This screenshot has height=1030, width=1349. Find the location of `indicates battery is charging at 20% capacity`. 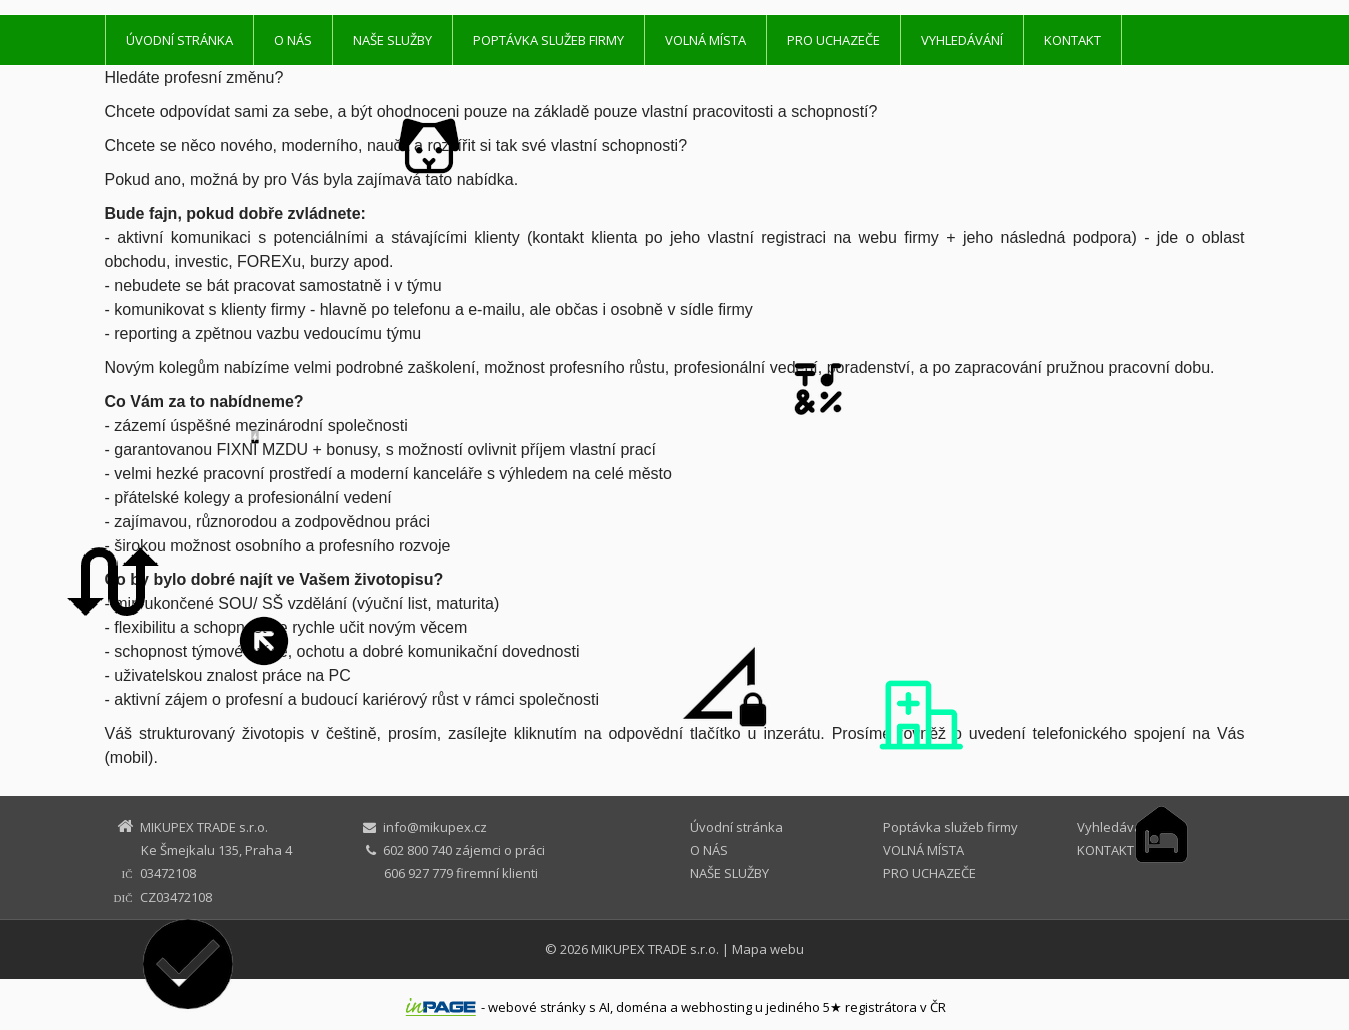

indicates battery is charging at 20% capacity is located at coordinates (255, 436).